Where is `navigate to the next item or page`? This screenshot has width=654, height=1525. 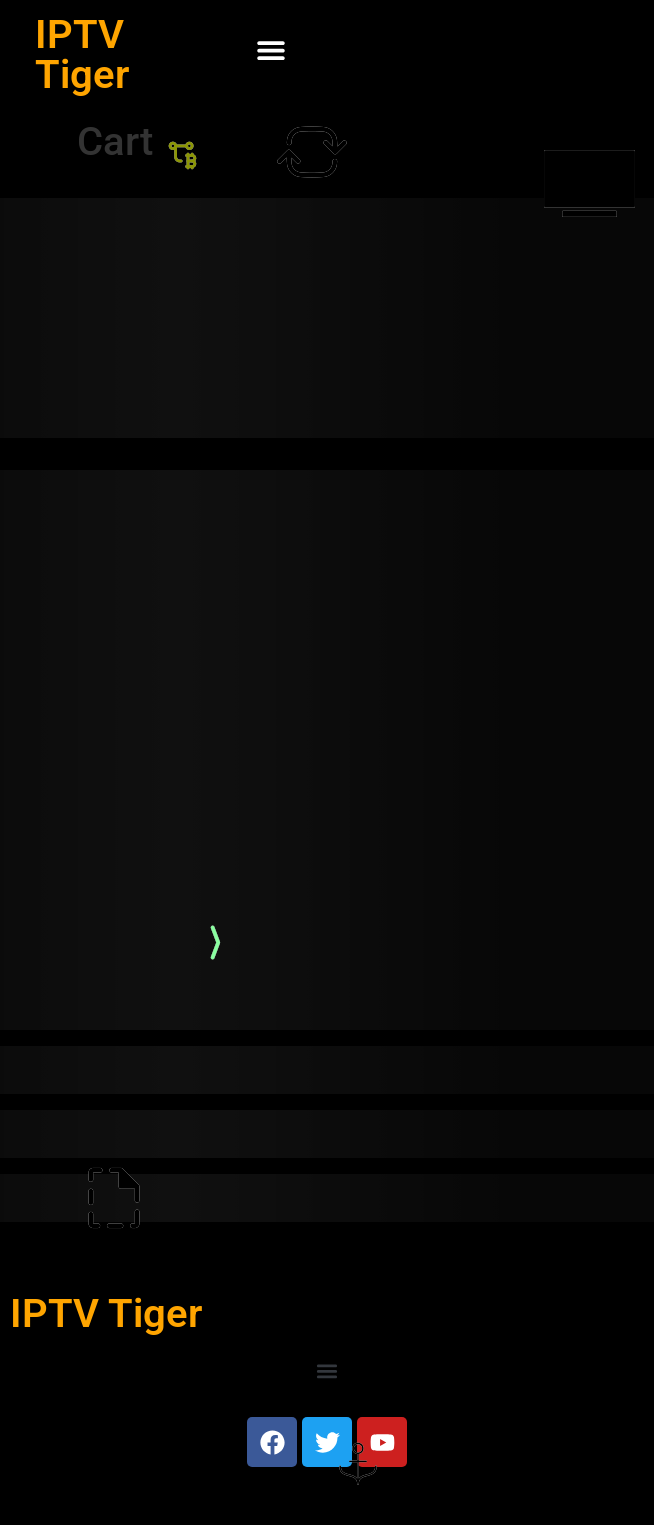
navigate to the next item or page is located at coordinates (214, 942).